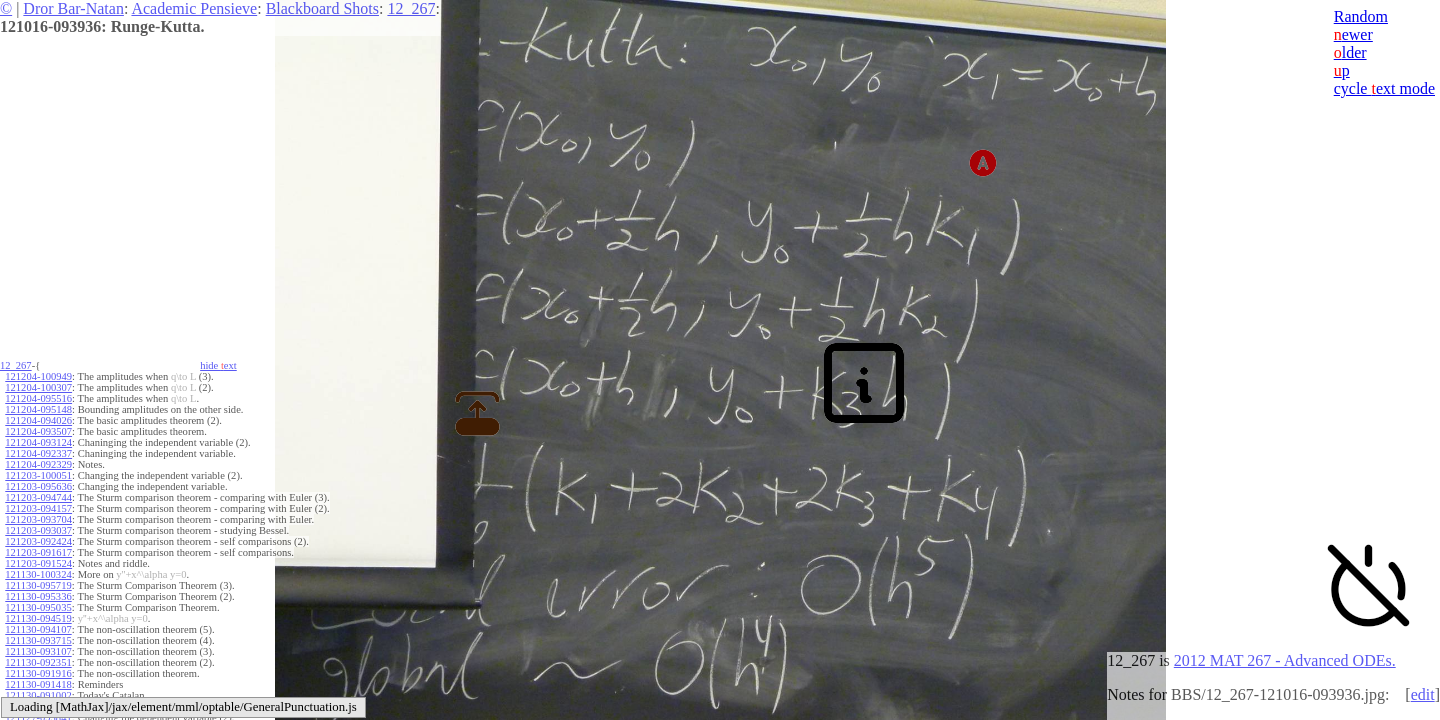  What do you see at coordinates (477, 413) in the screenshot?
I see `move element to top position` at bounding box center [477, 413].